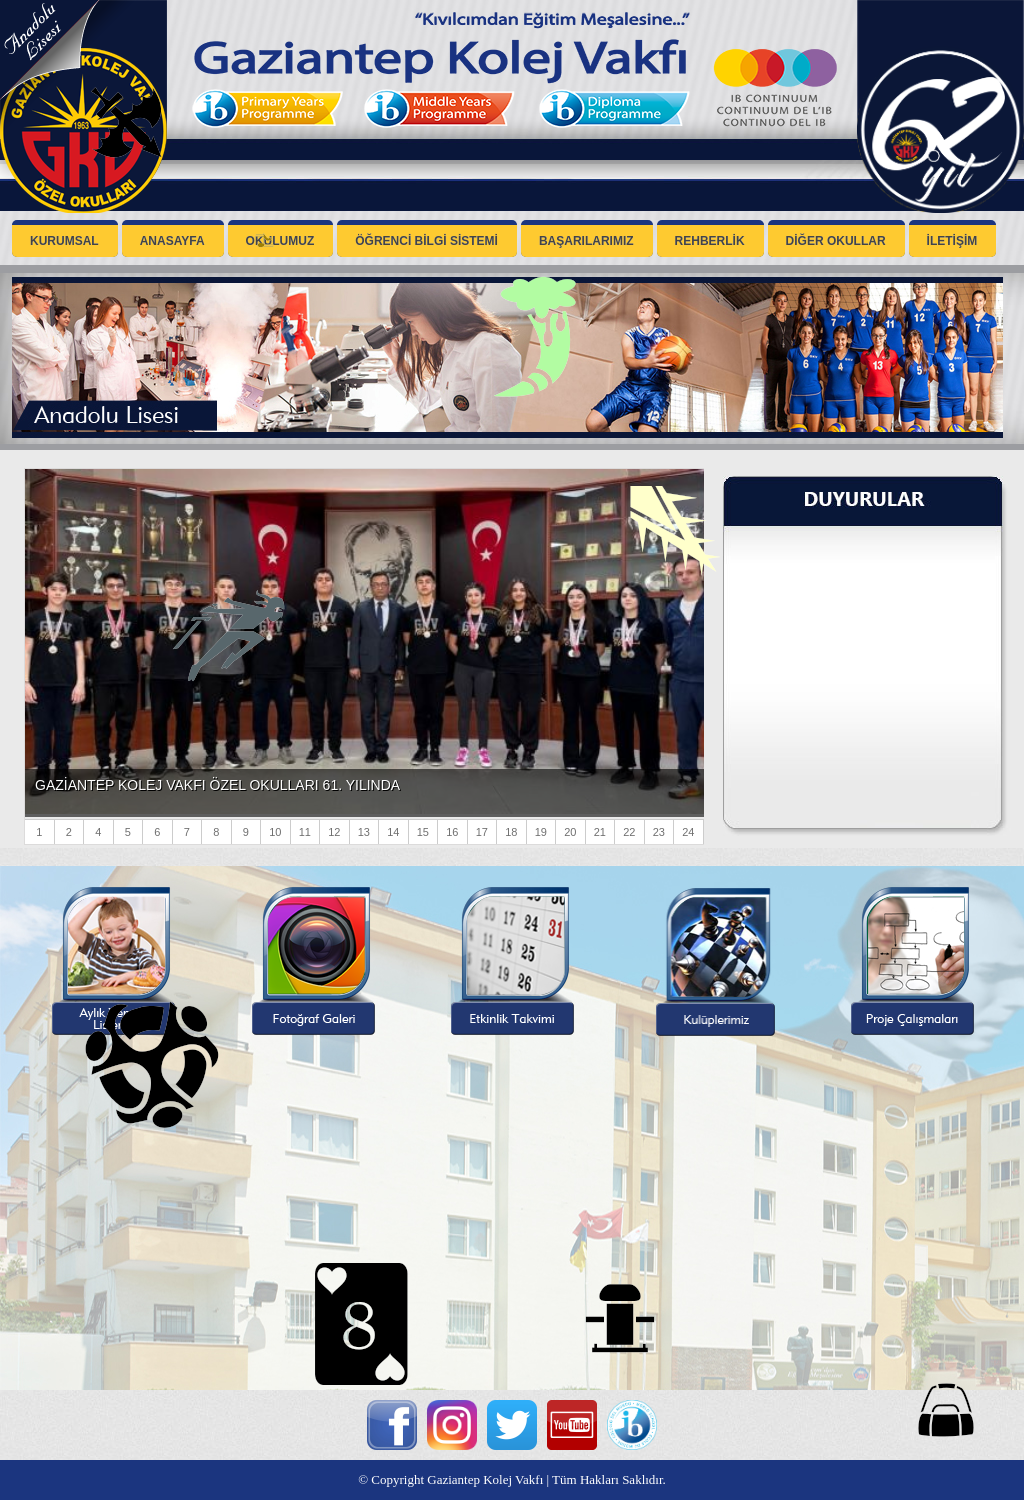 The image size is (1024, 1500). What do you see at coordinates (620, 1317) in the screenshot?
I see `indicates a docking or mooring point in a nautical game` at bounding box center [620, 1317].